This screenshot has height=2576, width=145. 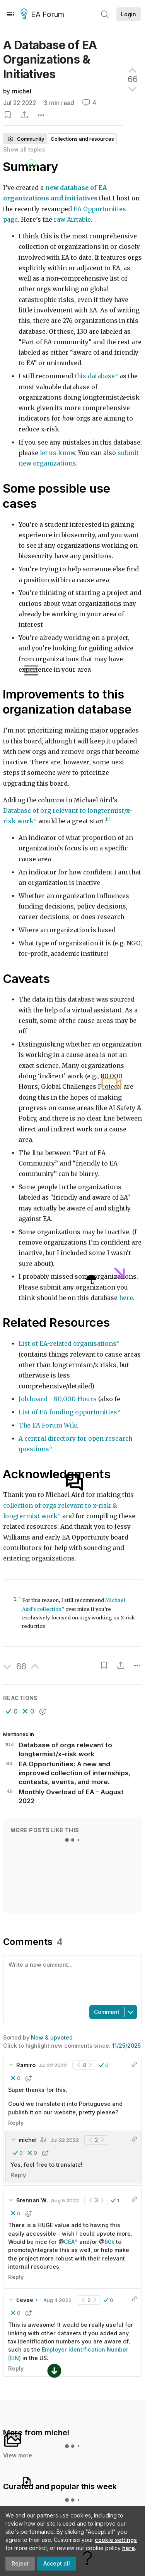 I want to click on open your conversations, so click(x=74, y=1482).